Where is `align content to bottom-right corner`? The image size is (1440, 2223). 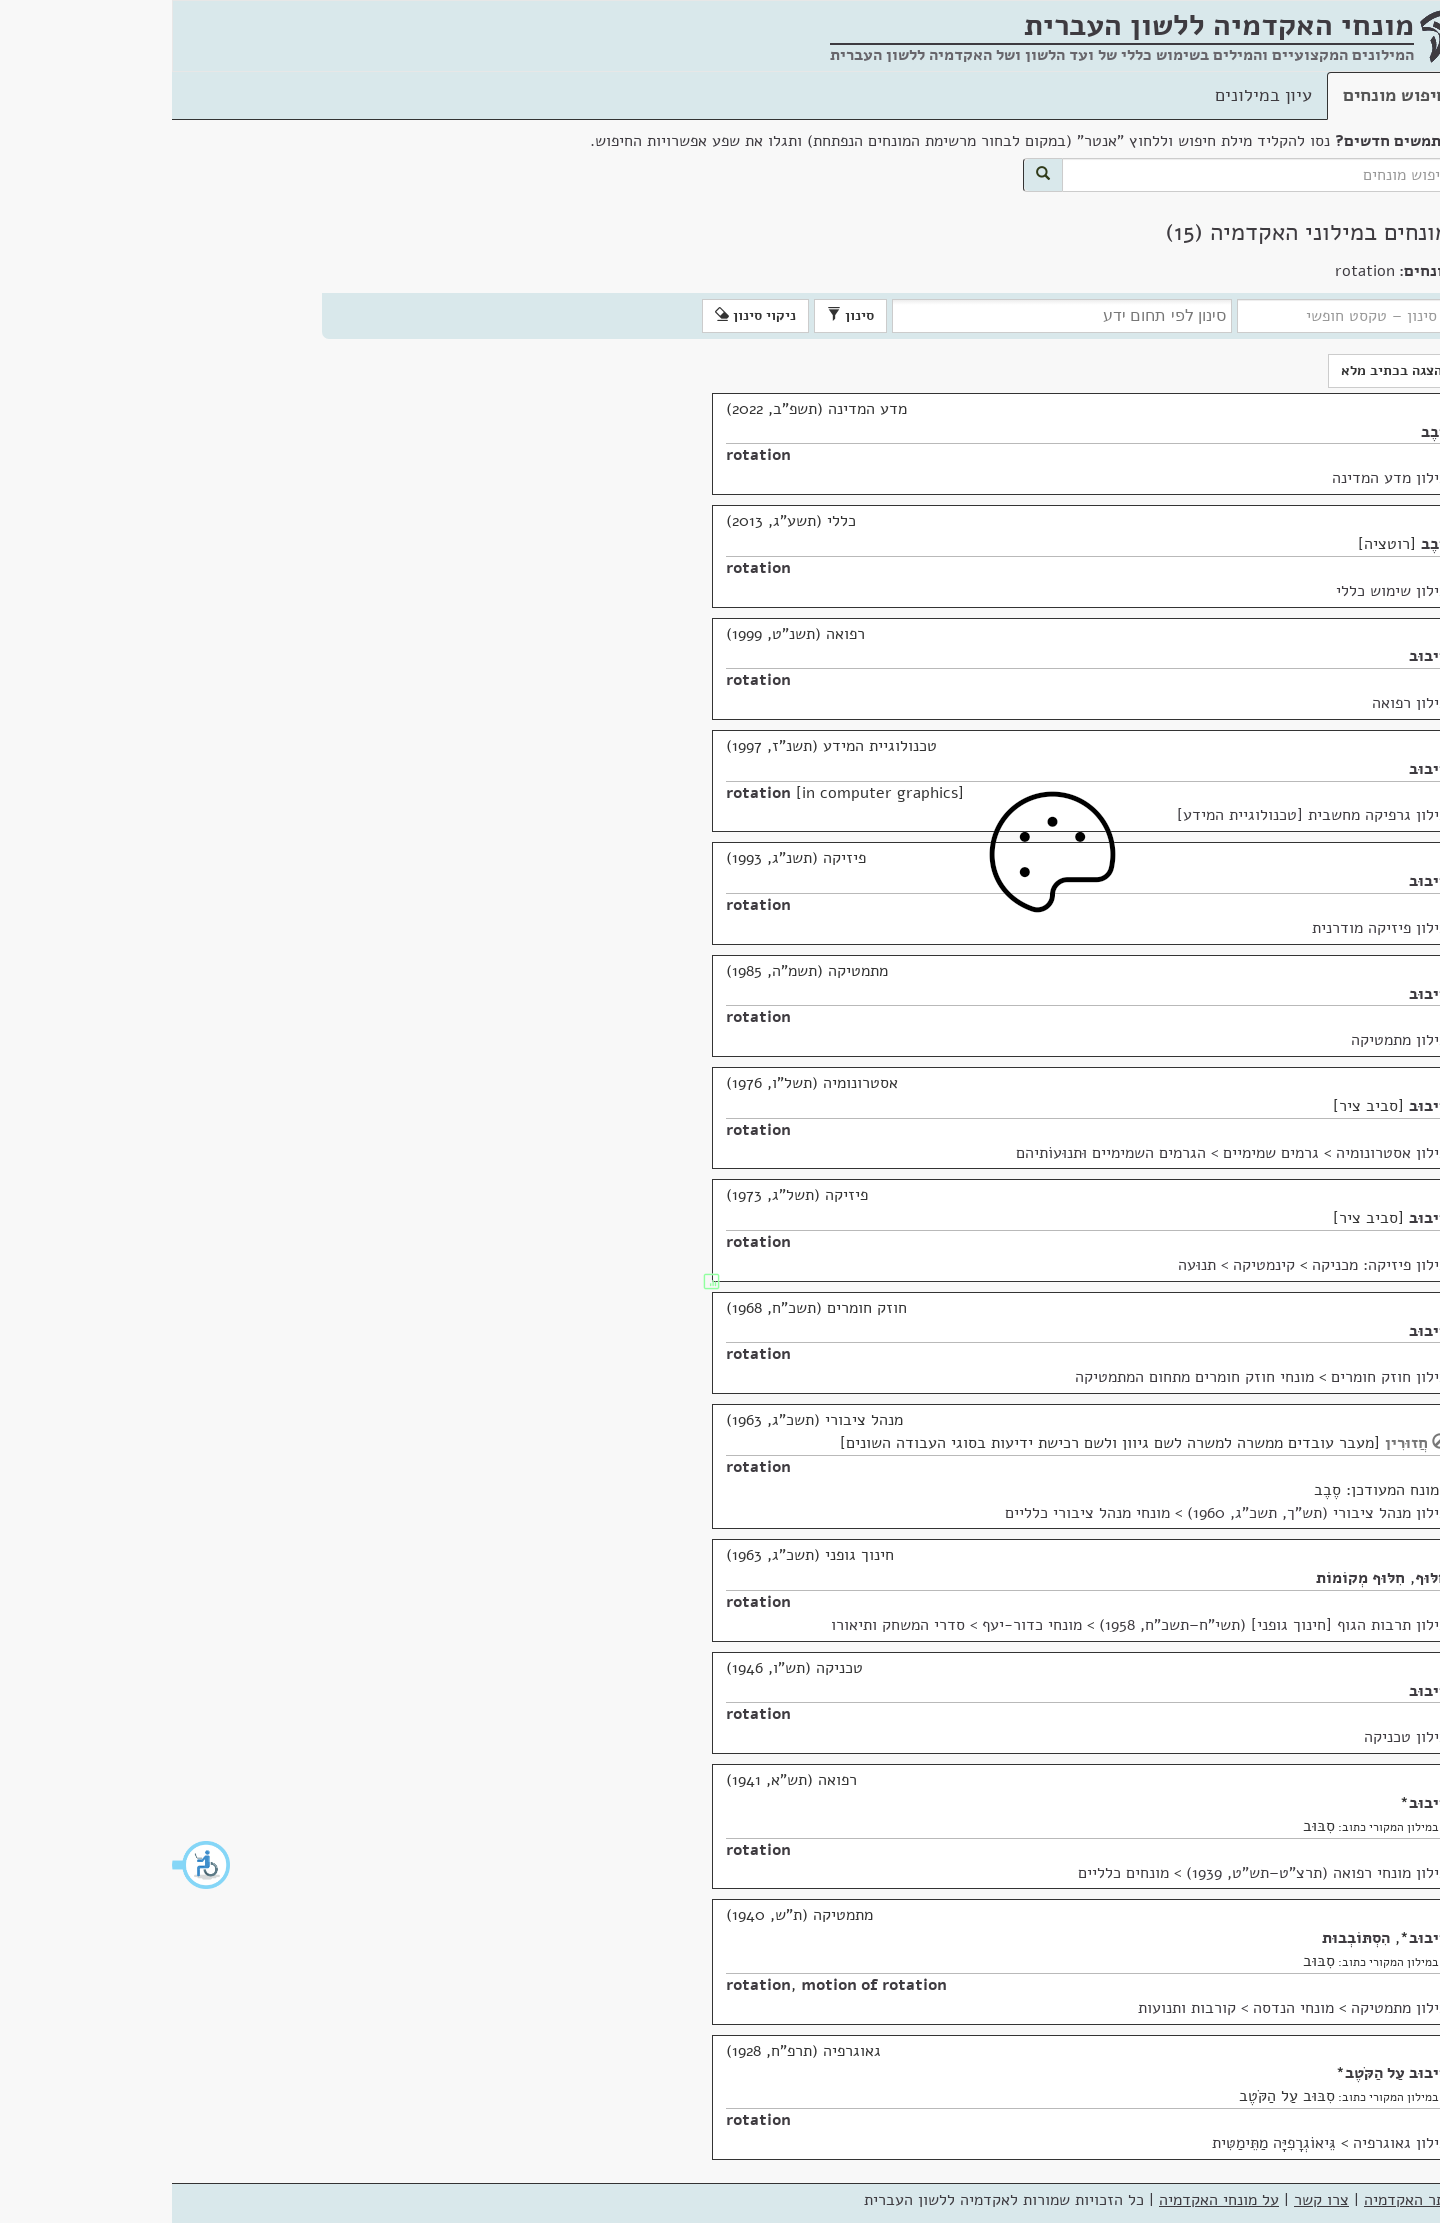
align content to bottom-right corner is located at coordinates (711, 1281).